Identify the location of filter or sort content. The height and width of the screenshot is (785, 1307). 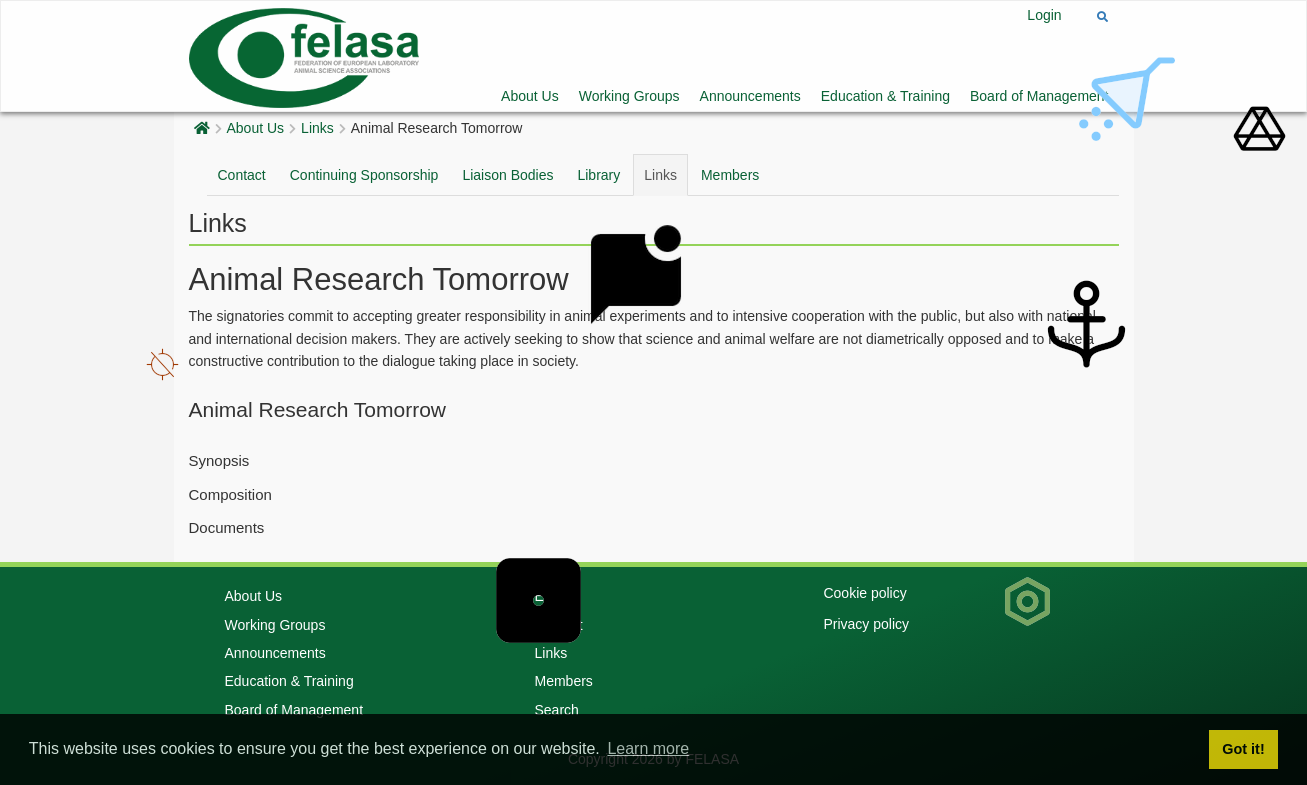
(1125, 94).